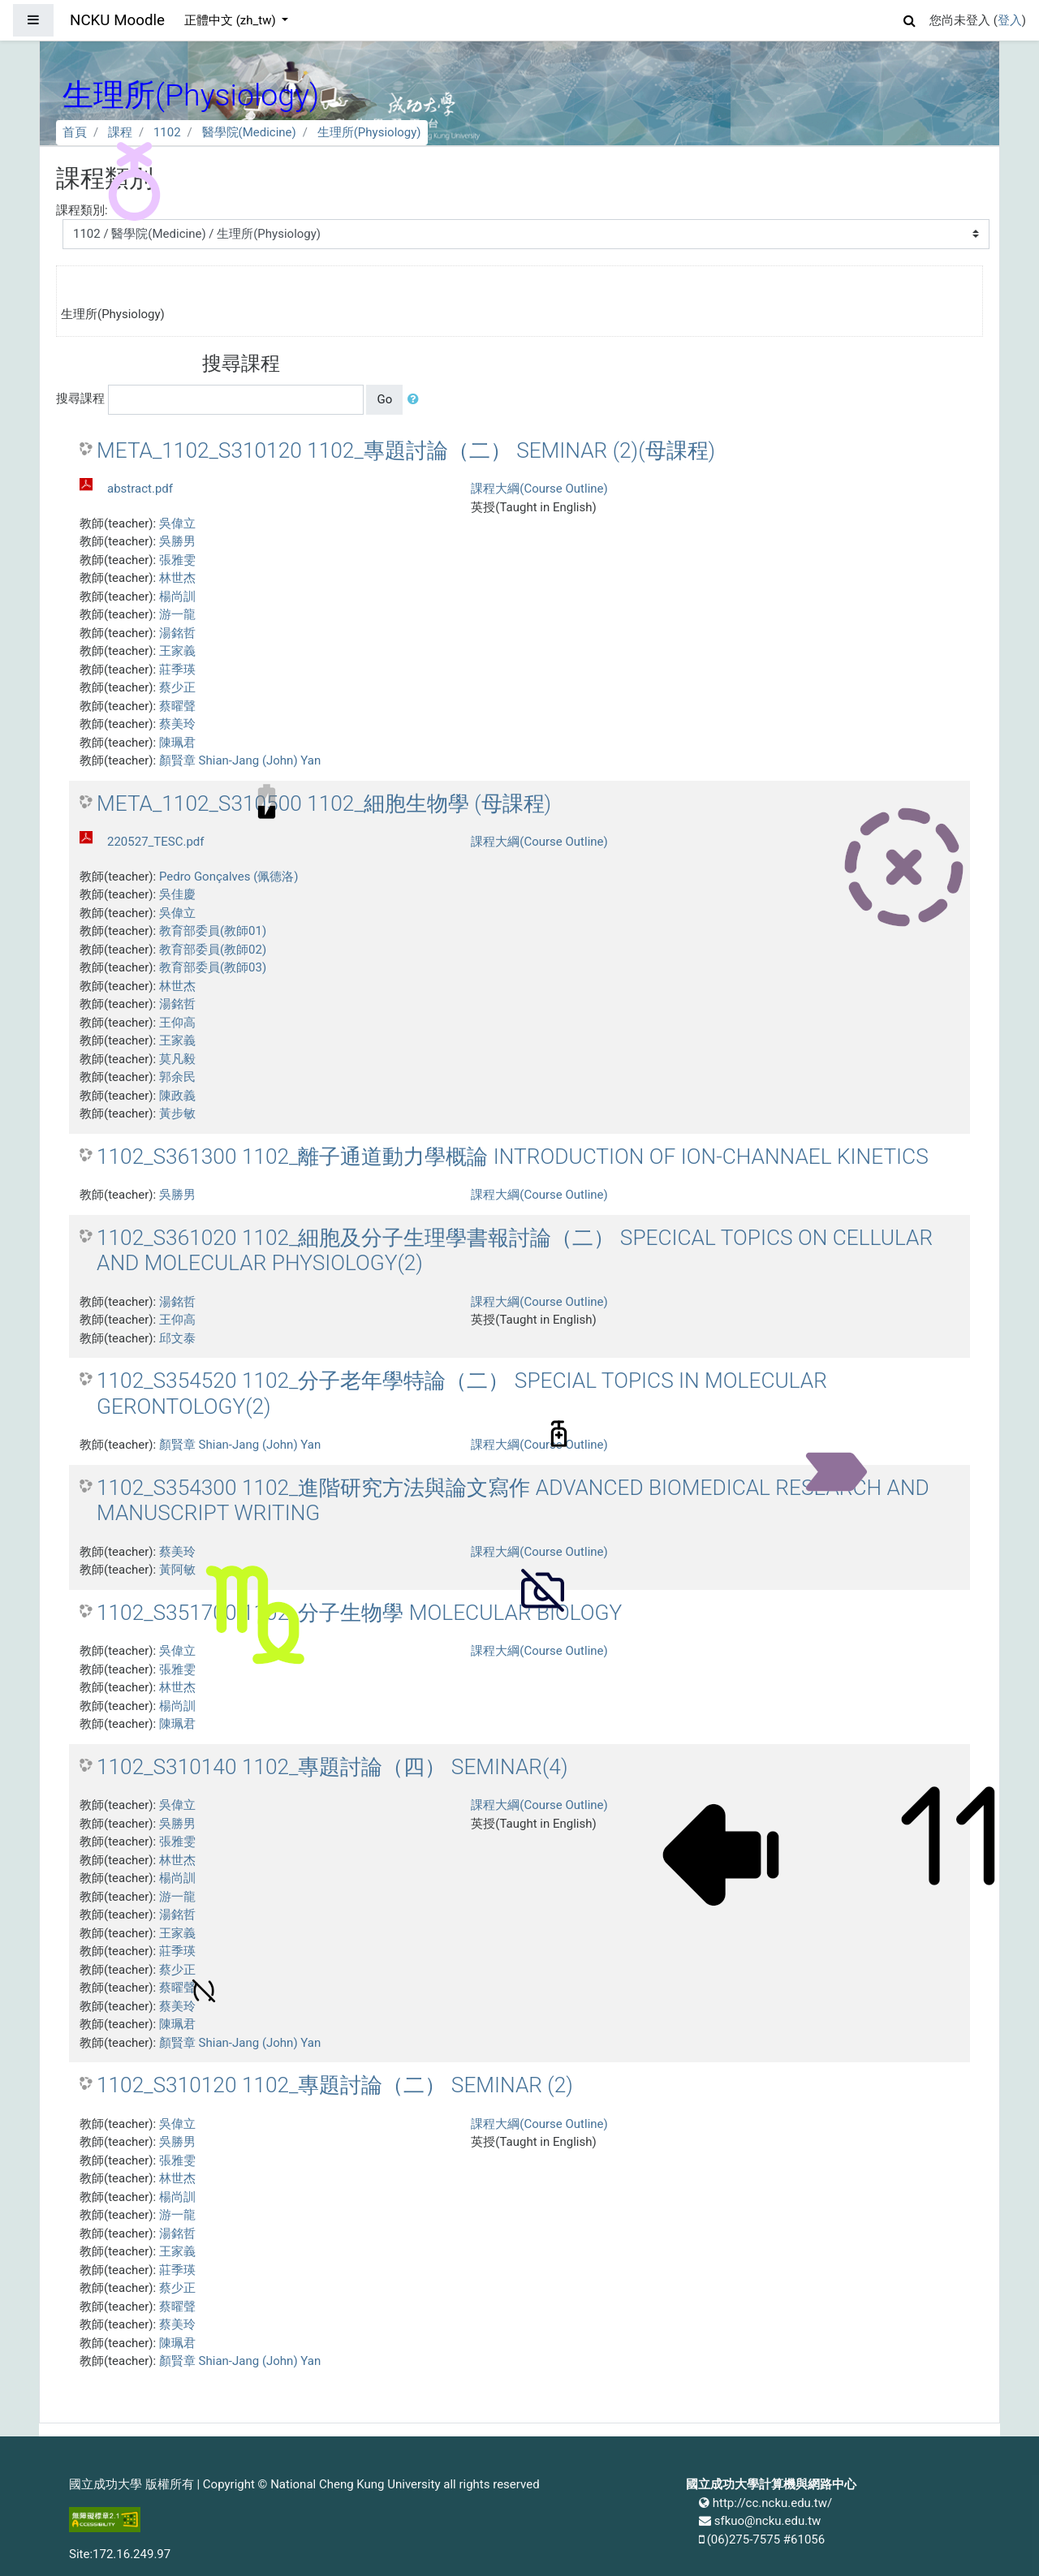 This screenshot has width=1039, height=2576. I want to click on mark item as important or priority, so click(834, 1471).